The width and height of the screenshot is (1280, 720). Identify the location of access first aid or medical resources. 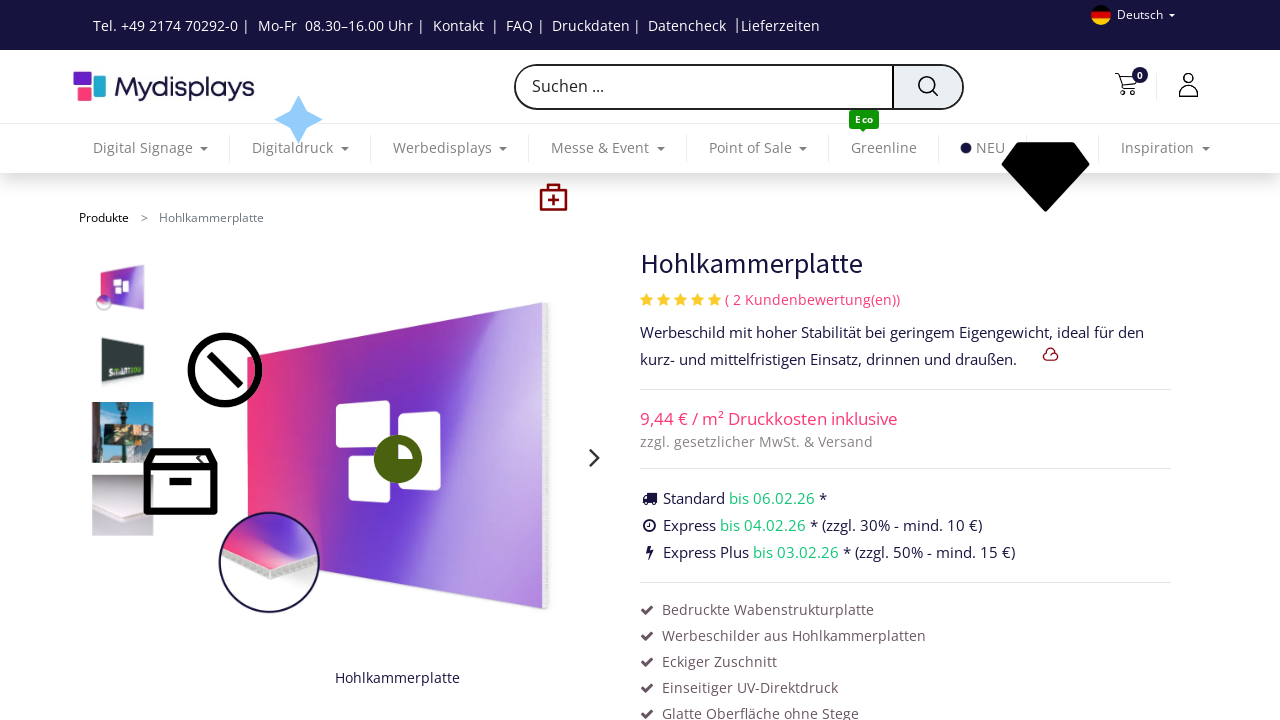
(553, 198).